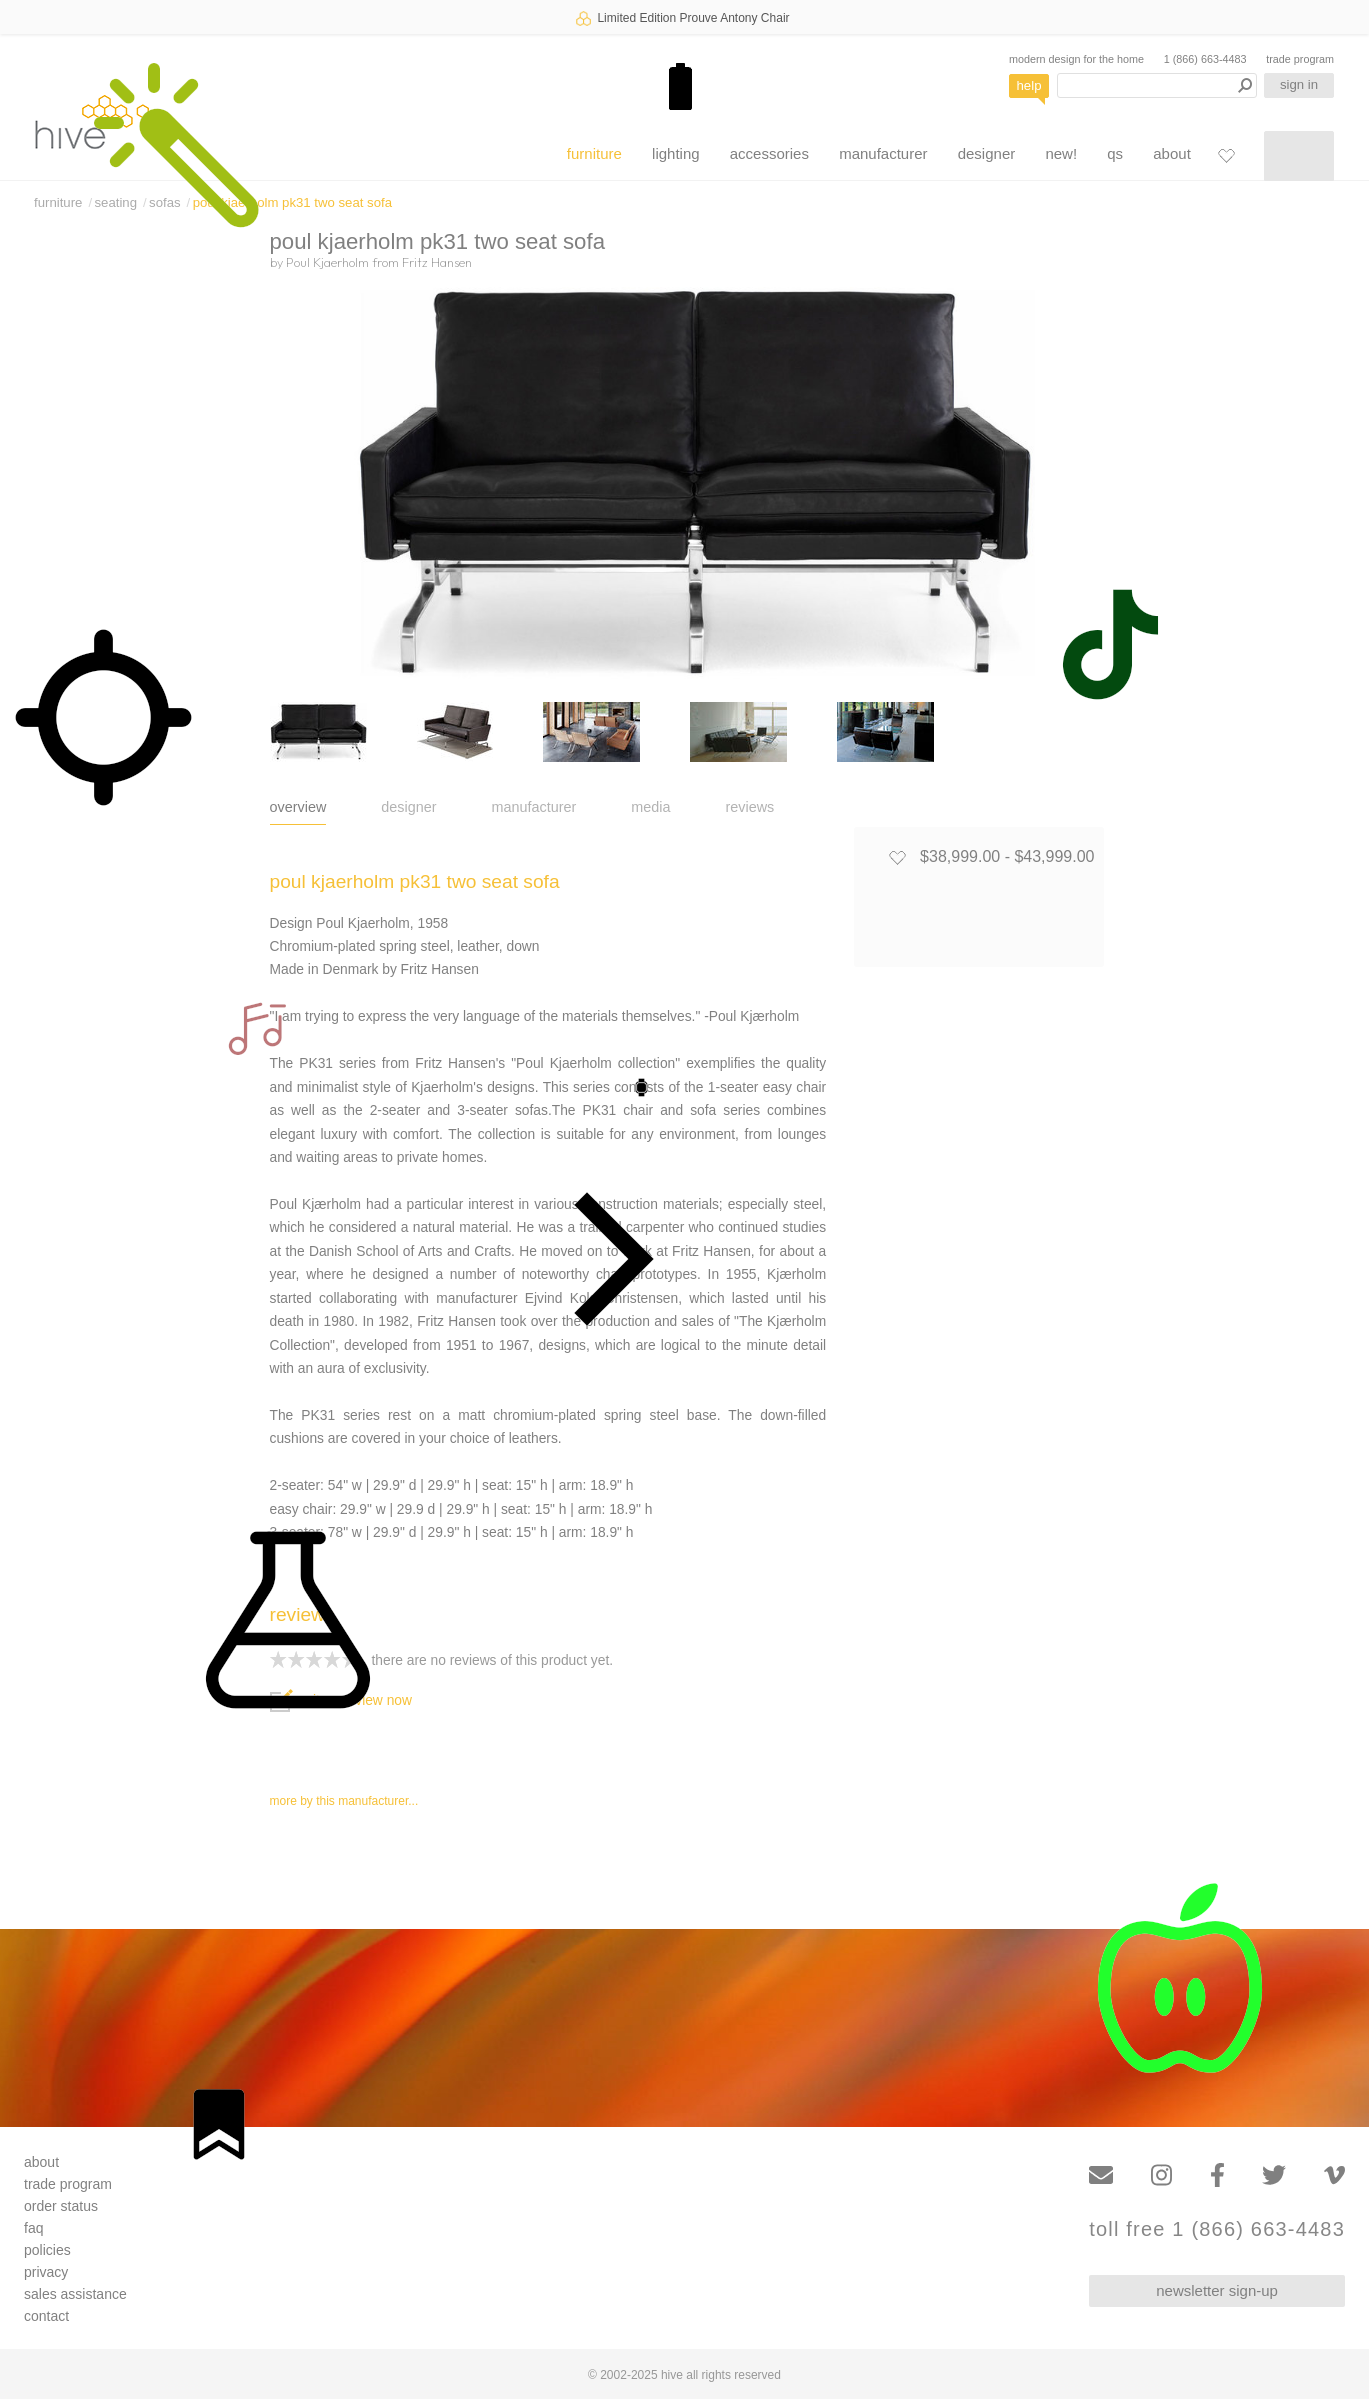  What do you see at coordinates (614, 1259) in the screenshot?
I see `navigate to the next item or screen` at bounding box center [614, 1259].